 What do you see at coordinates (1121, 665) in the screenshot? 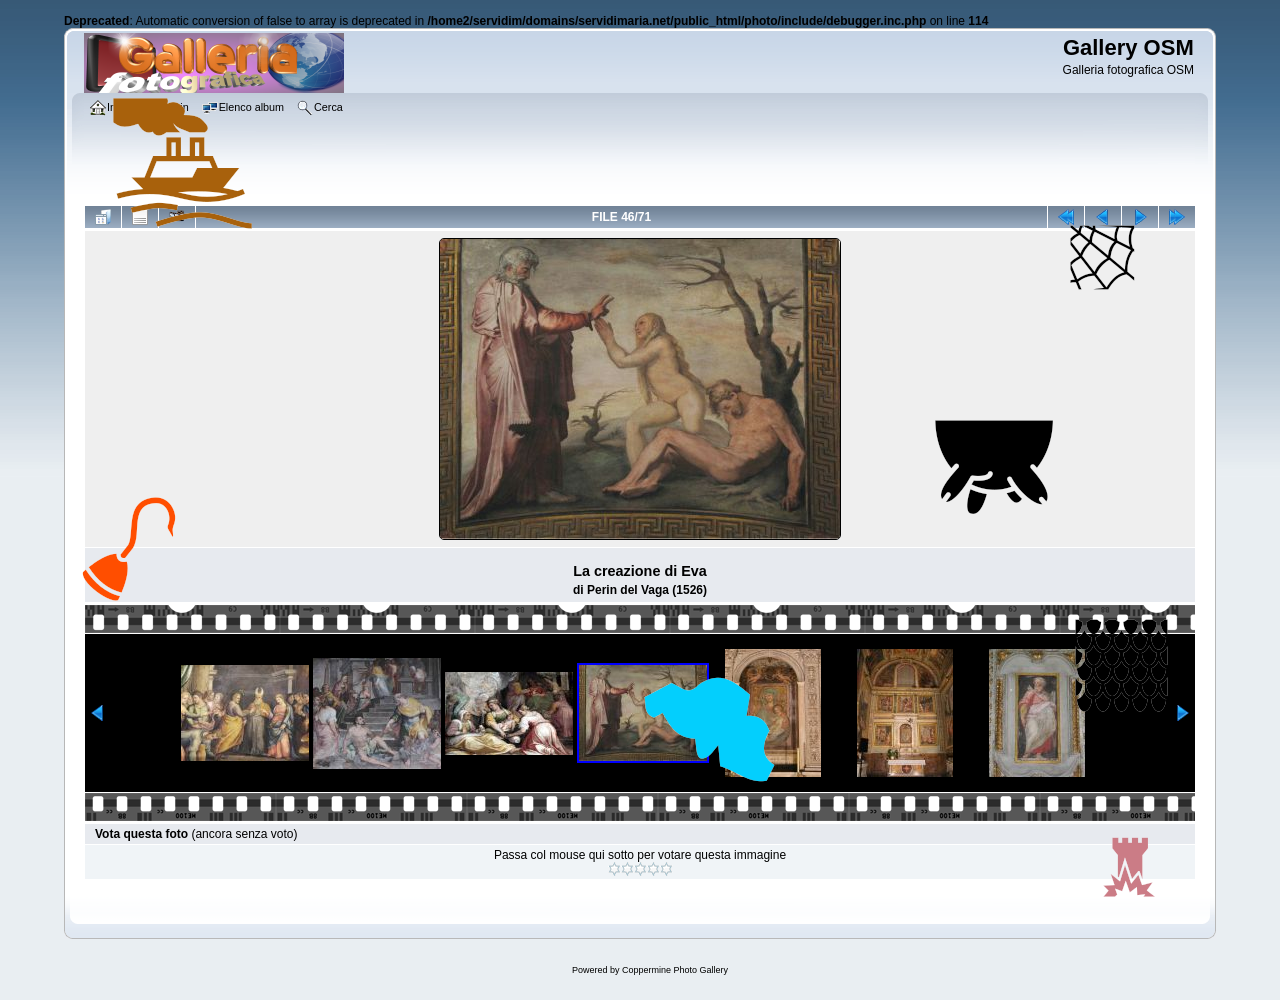
I see `indicates fish or aquatic creature in a game inventory` at bounding box center [1121, 665].